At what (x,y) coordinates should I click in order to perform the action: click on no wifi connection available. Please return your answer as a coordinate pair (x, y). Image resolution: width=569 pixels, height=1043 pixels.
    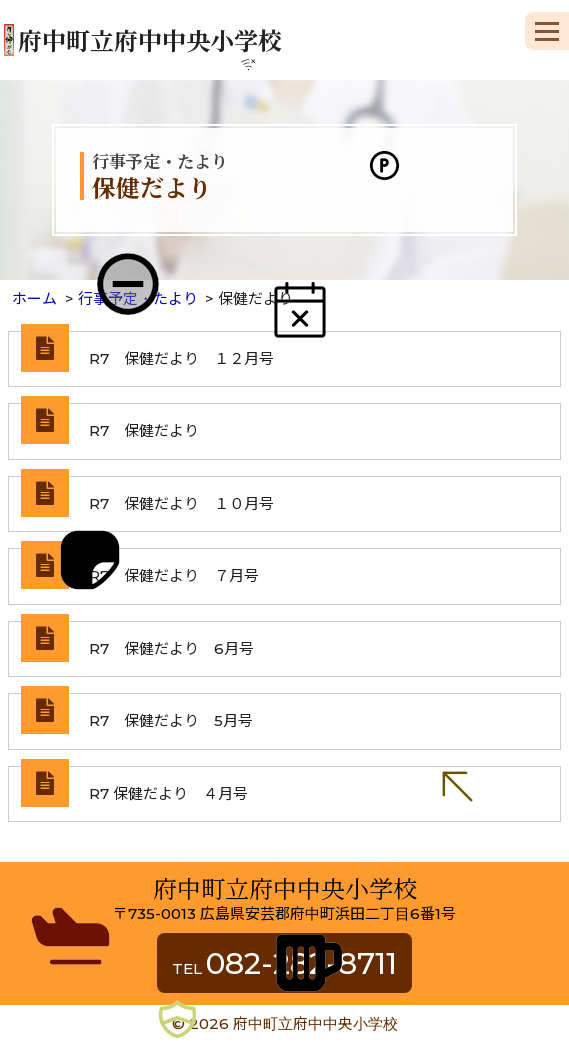
    Looking at the image, I should click on (248, 64).